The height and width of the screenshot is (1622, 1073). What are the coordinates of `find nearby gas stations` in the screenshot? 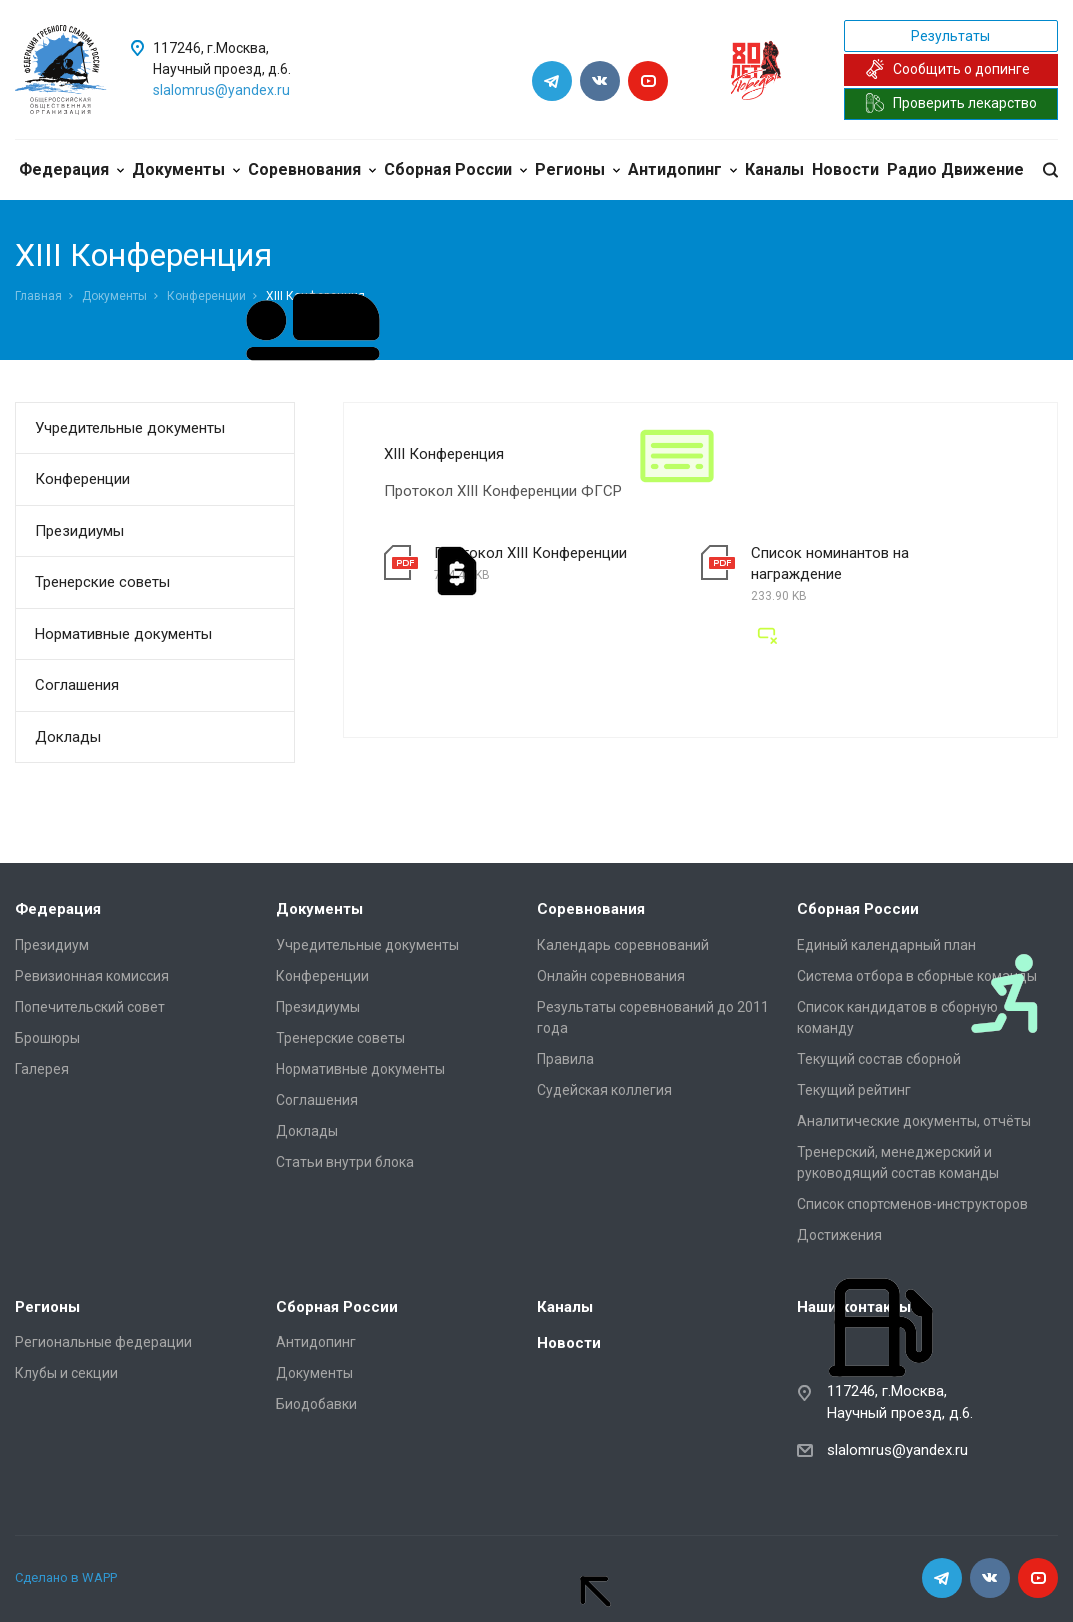 It's located at (883, 1327).